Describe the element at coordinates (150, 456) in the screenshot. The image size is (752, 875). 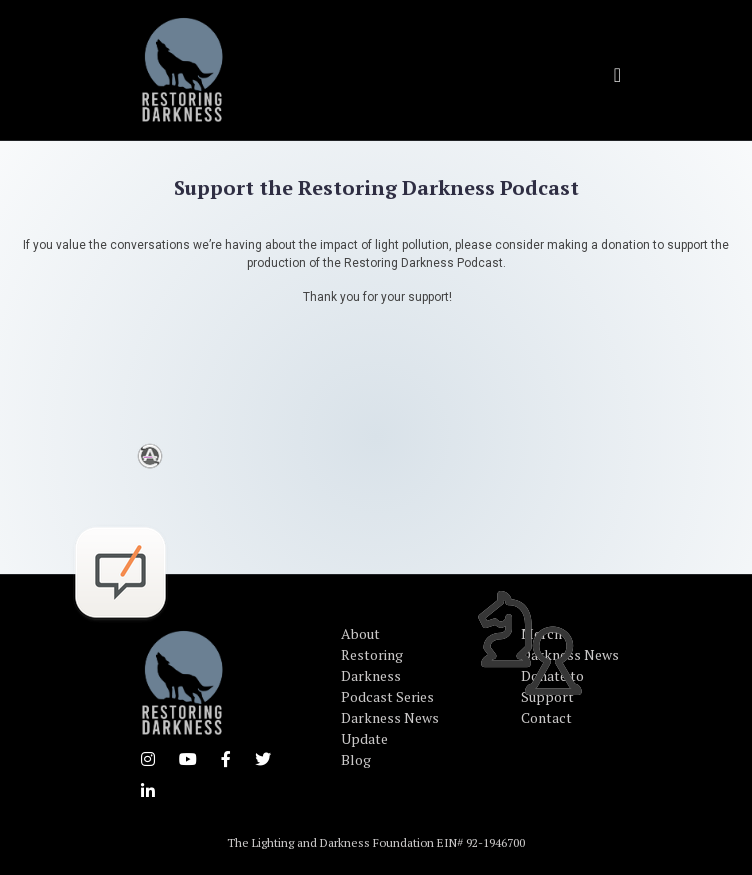
I see `open the software updater application` at that location.